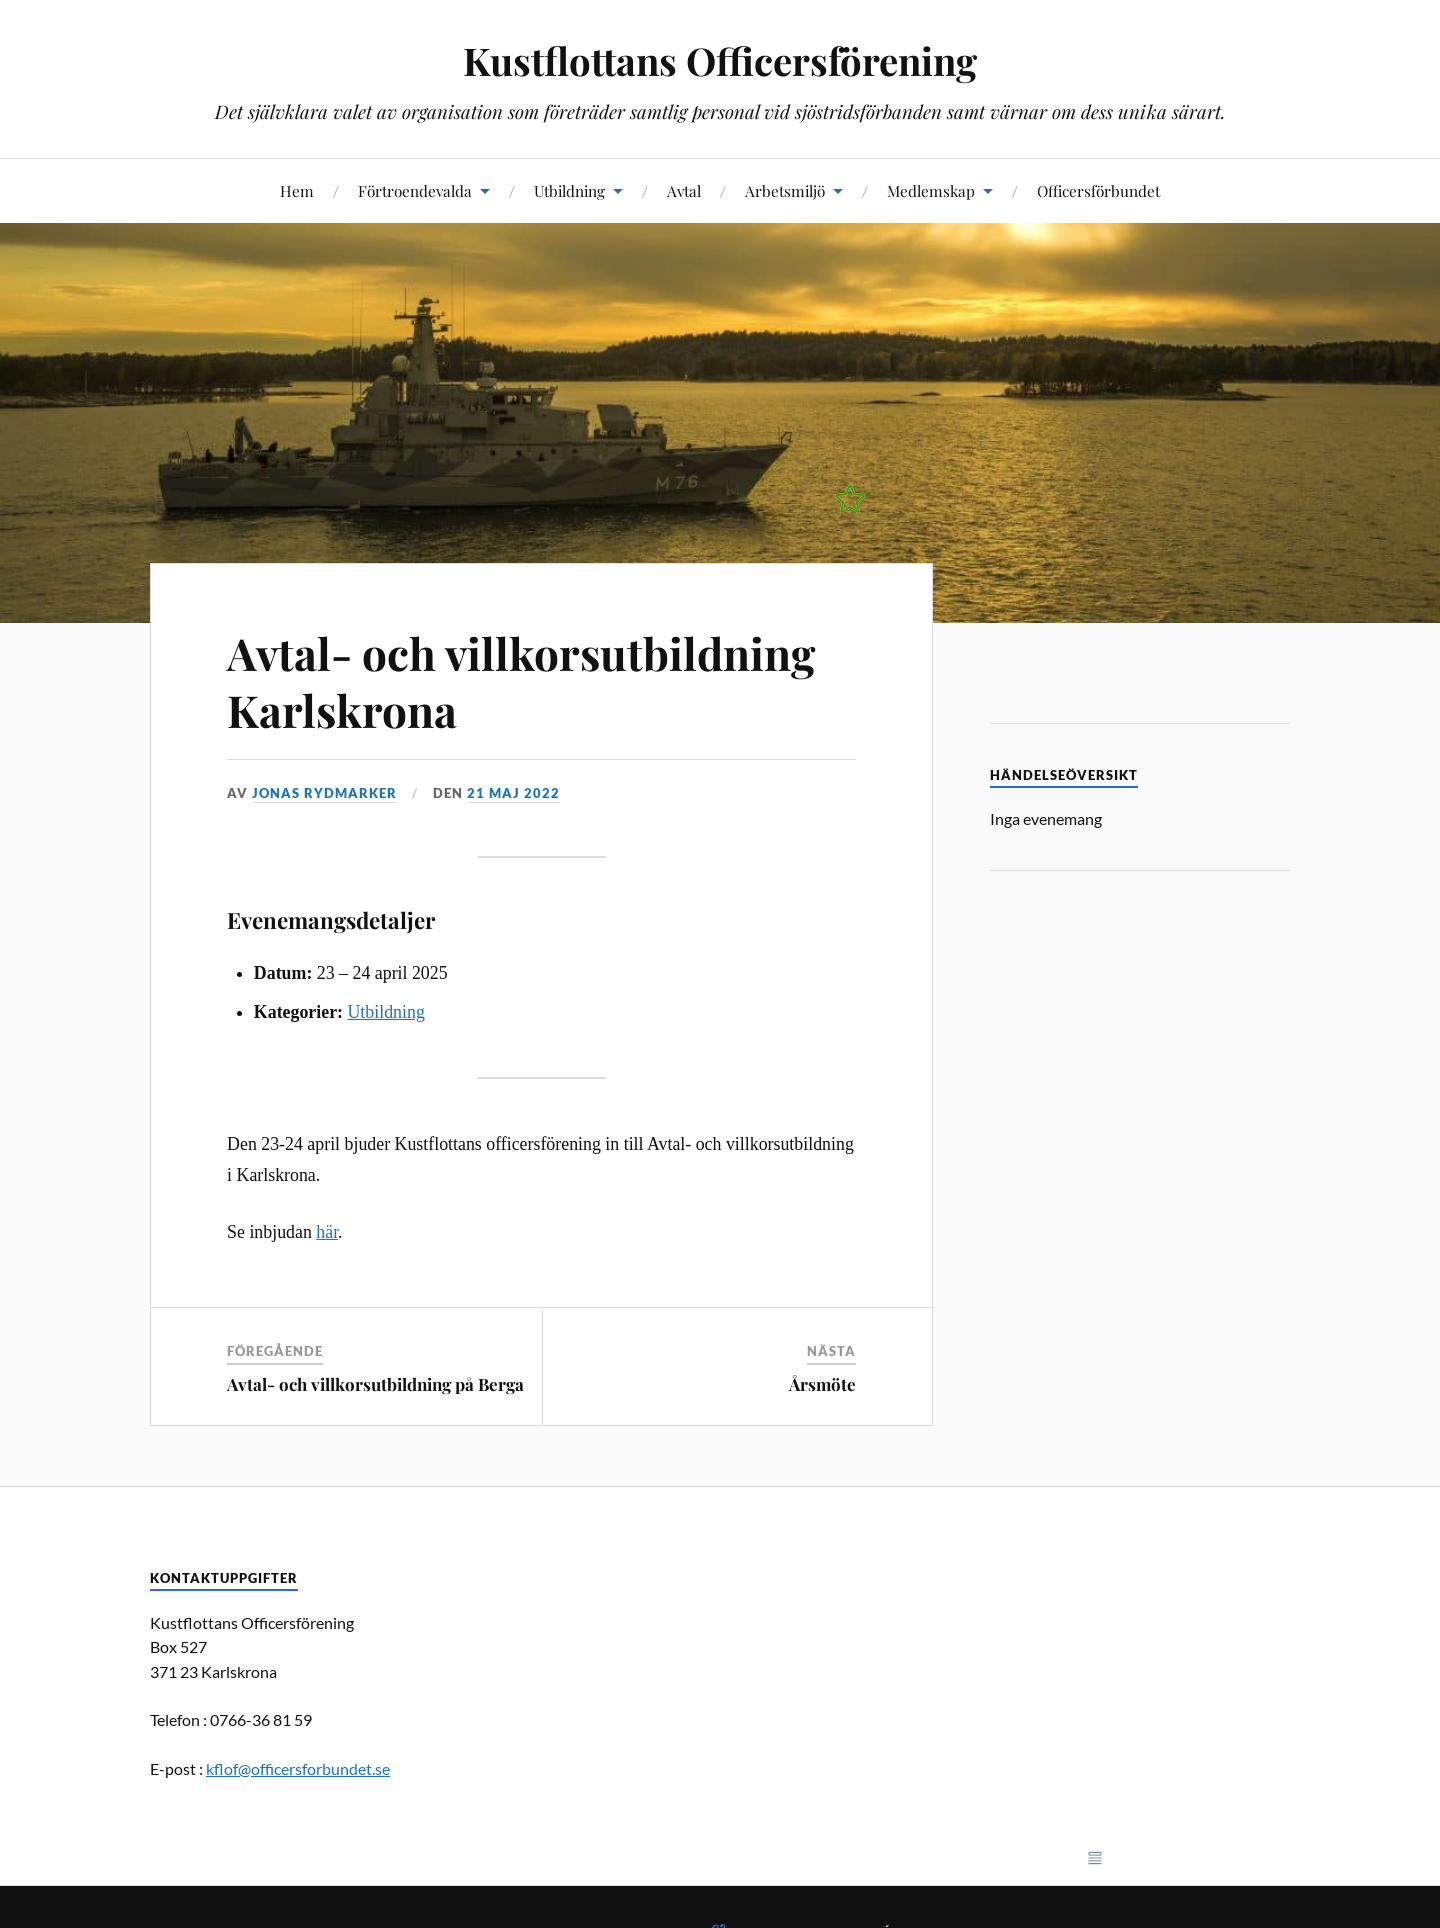 The width and height of the screenshot is (1440, 1928). What do you see at coordinates (850, 499) in the screenshot?
I see `add item to favorites` at bounding box center [850, 499].